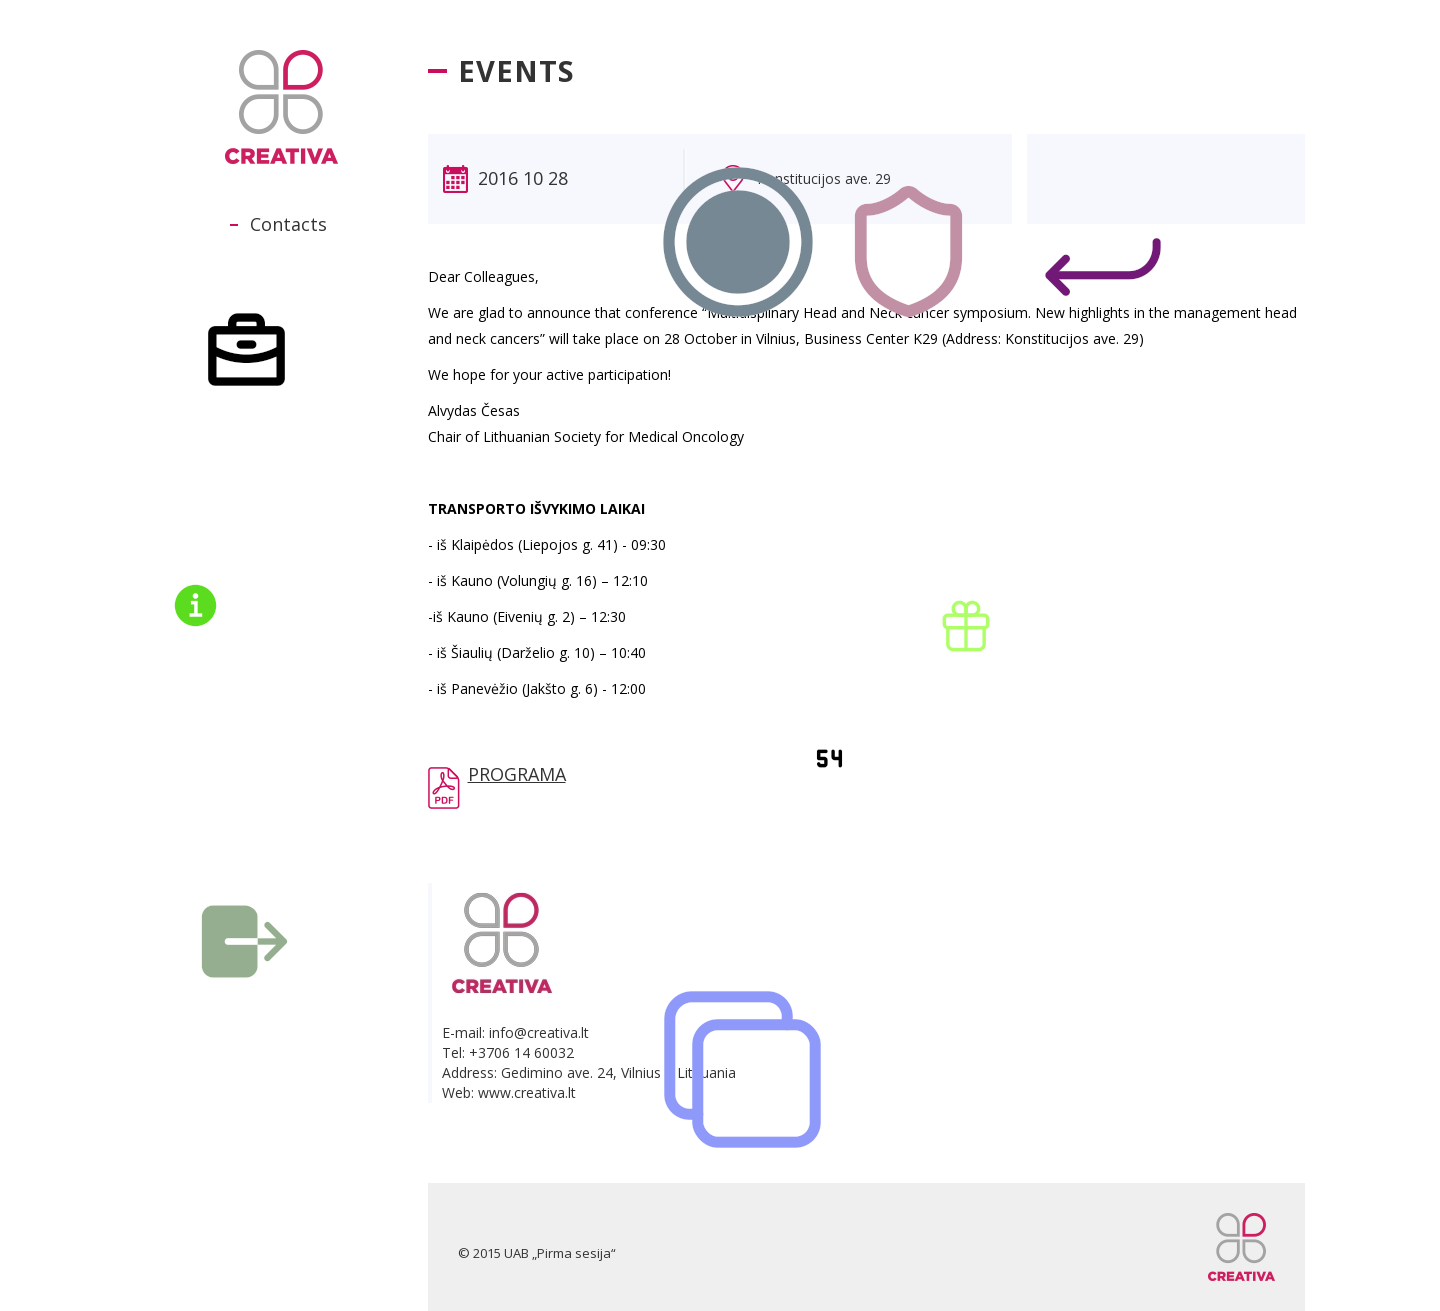 Image resolution: width=1440 pixels, height=1311 pixels. Describe the element at coordinates (1103, 267) in the screenshot. I see `return to previous screen or step` at that location.